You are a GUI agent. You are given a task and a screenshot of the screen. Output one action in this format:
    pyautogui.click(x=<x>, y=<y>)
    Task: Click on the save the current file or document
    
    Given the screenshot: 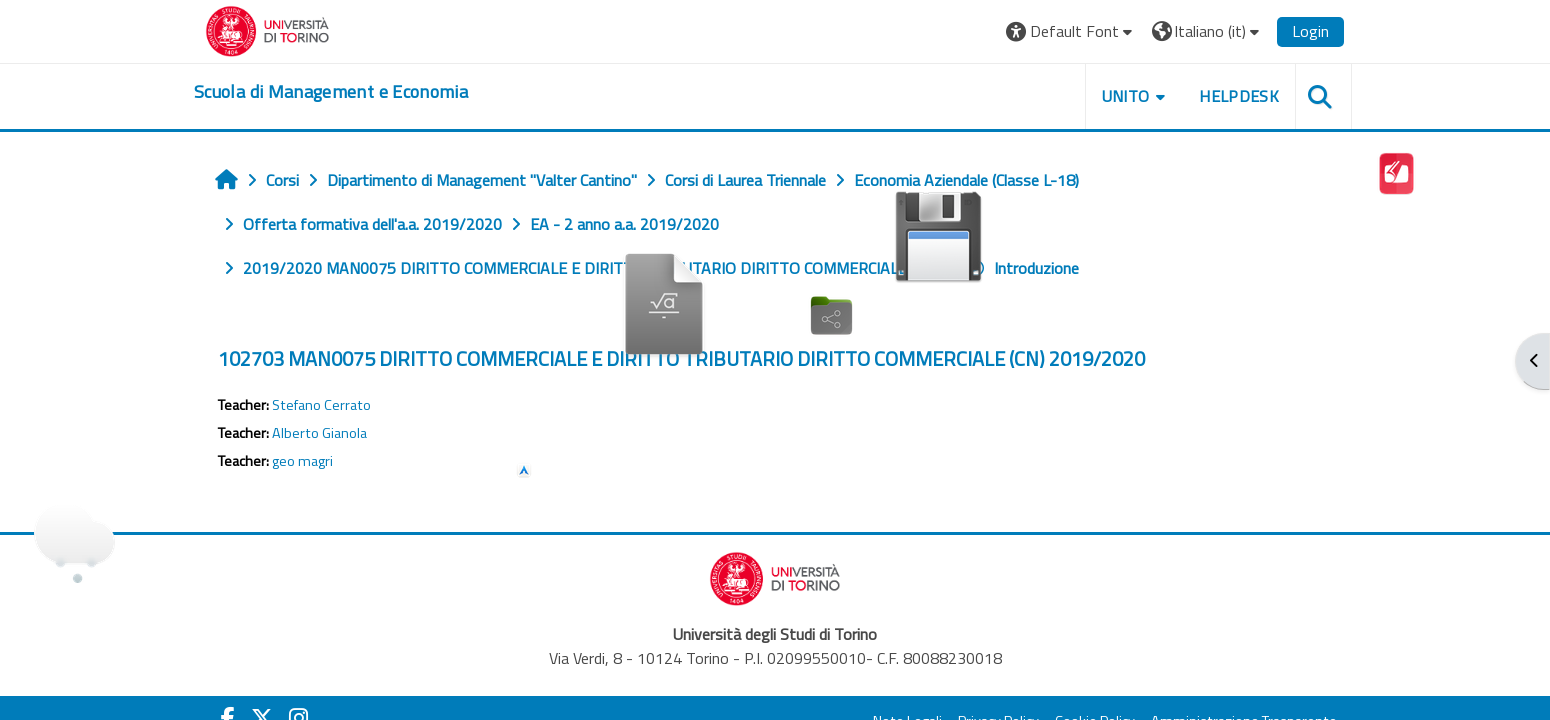 What is the action you would take?
    pyautogui.click(x=938, y=237)
    